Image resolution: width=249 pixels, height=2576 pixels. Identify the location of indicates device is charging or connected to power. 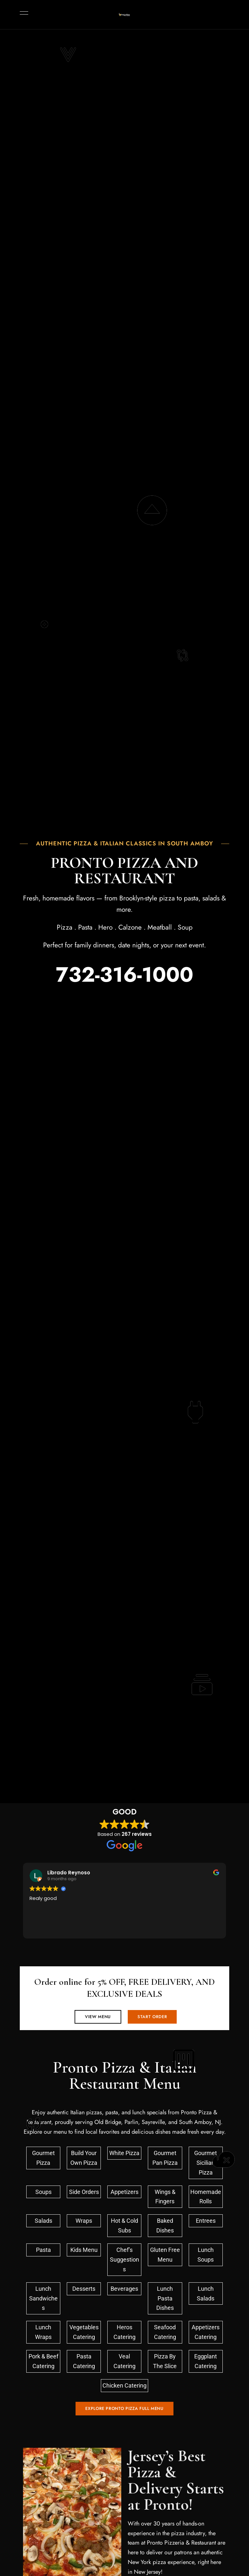
(195, 1412).